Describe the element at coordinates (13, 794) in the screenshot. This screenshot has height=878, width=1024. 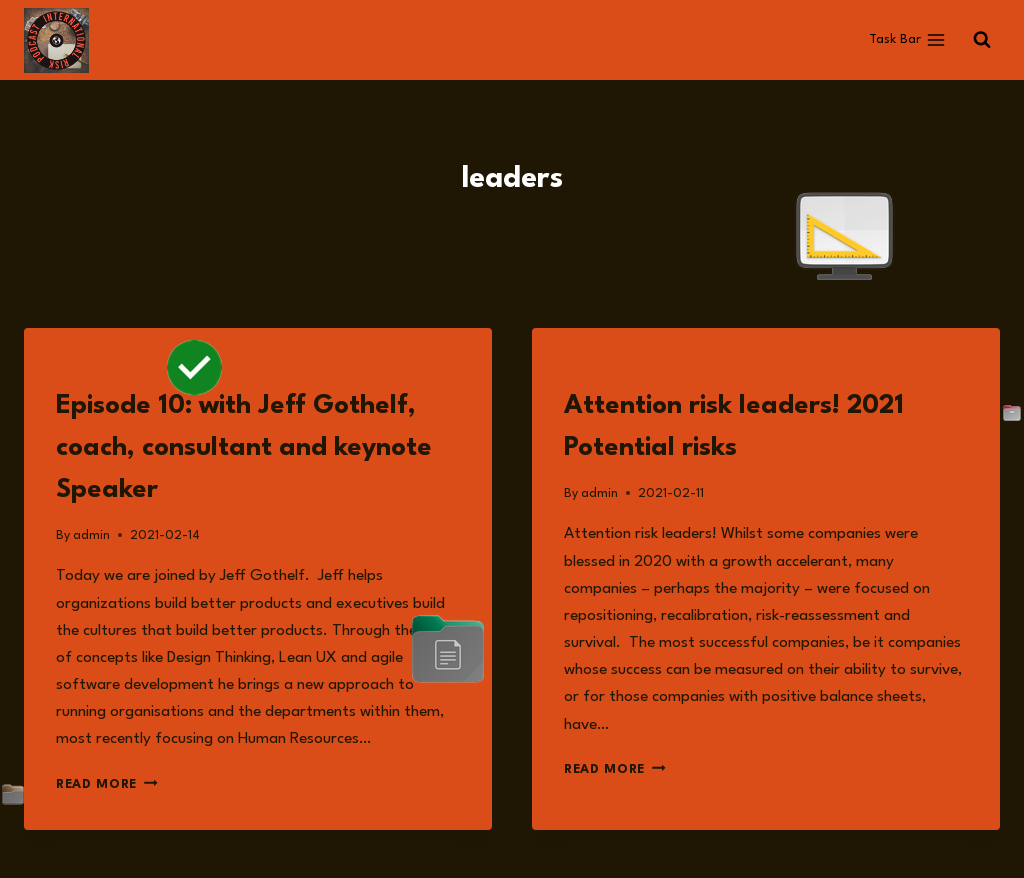
I see `indicates an open or expanded folder` at that location.